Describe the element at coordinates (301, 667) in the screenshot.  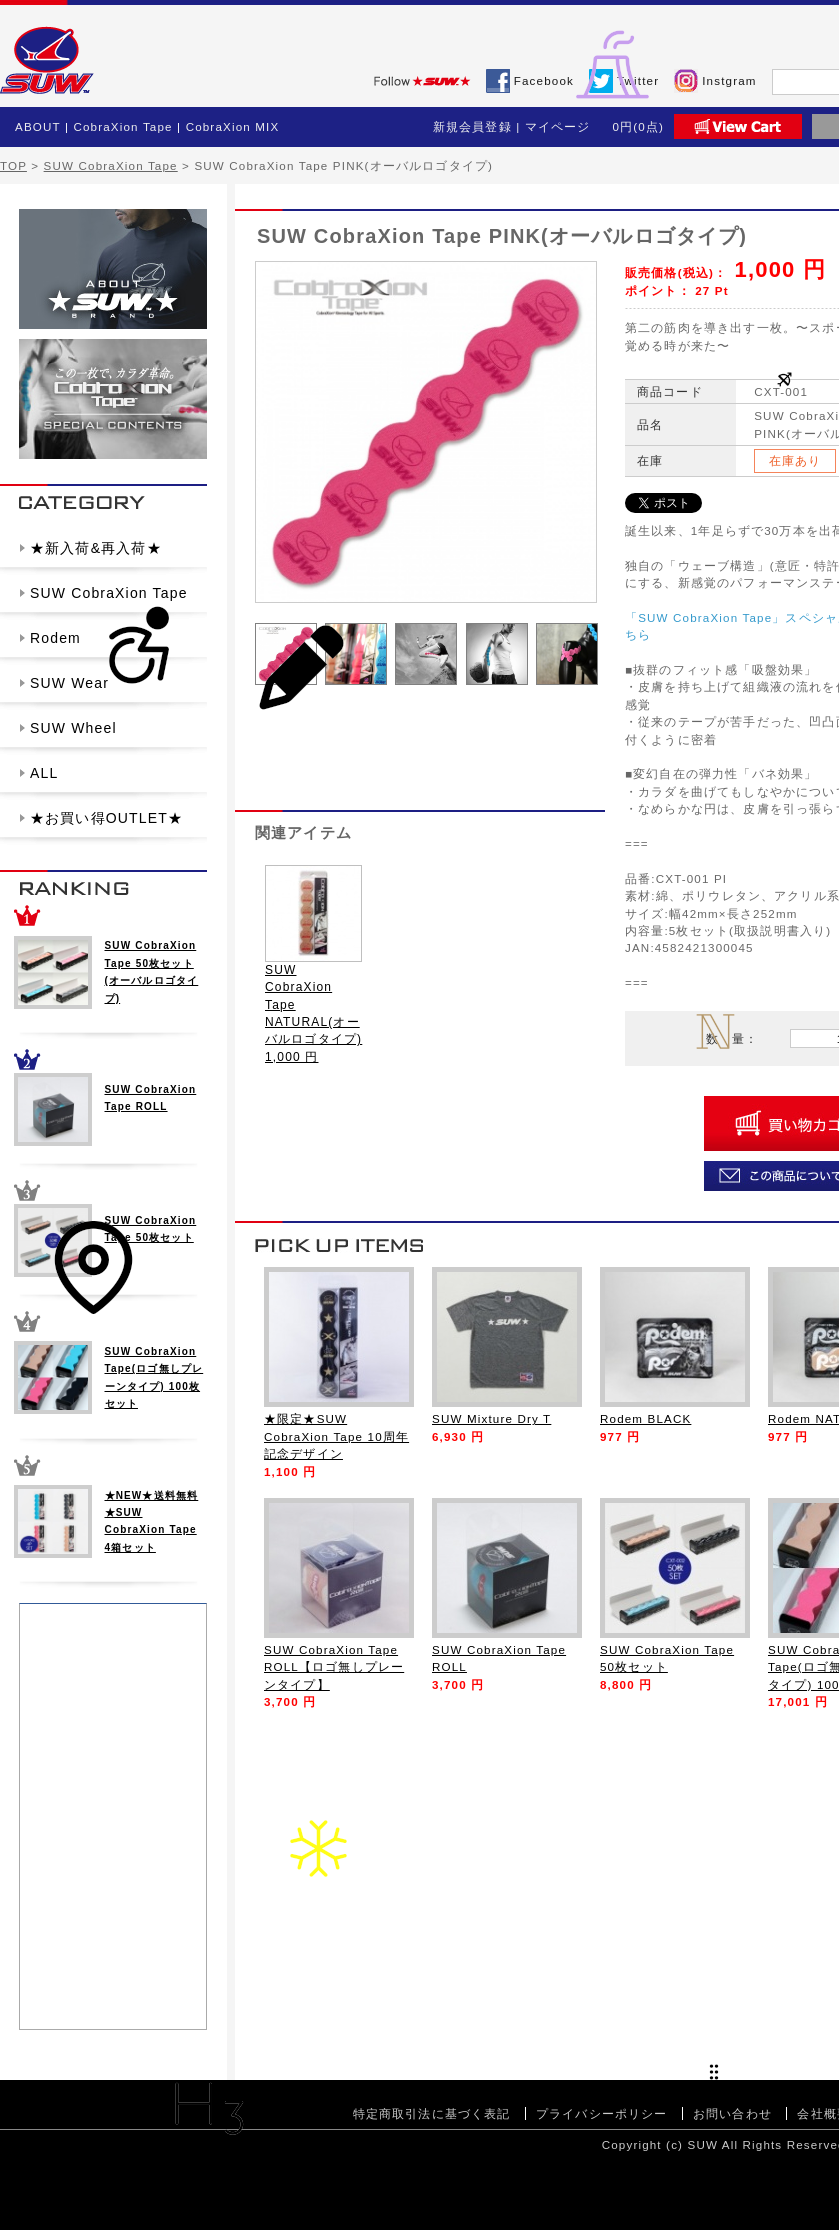
I see `edit or modify content` at that location.